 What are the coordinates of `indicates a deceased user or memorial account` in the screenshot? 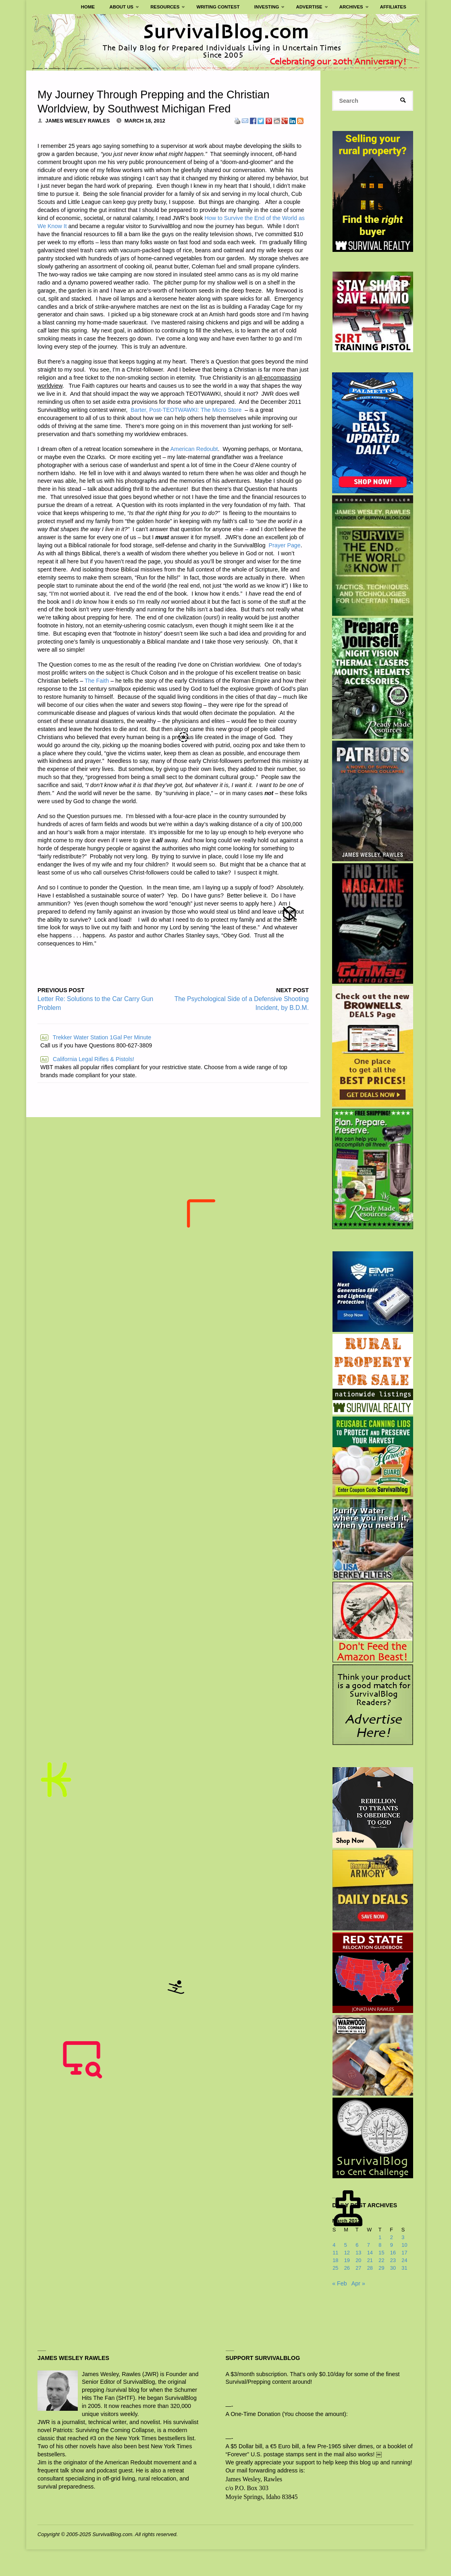 It's located at (348, 2208).